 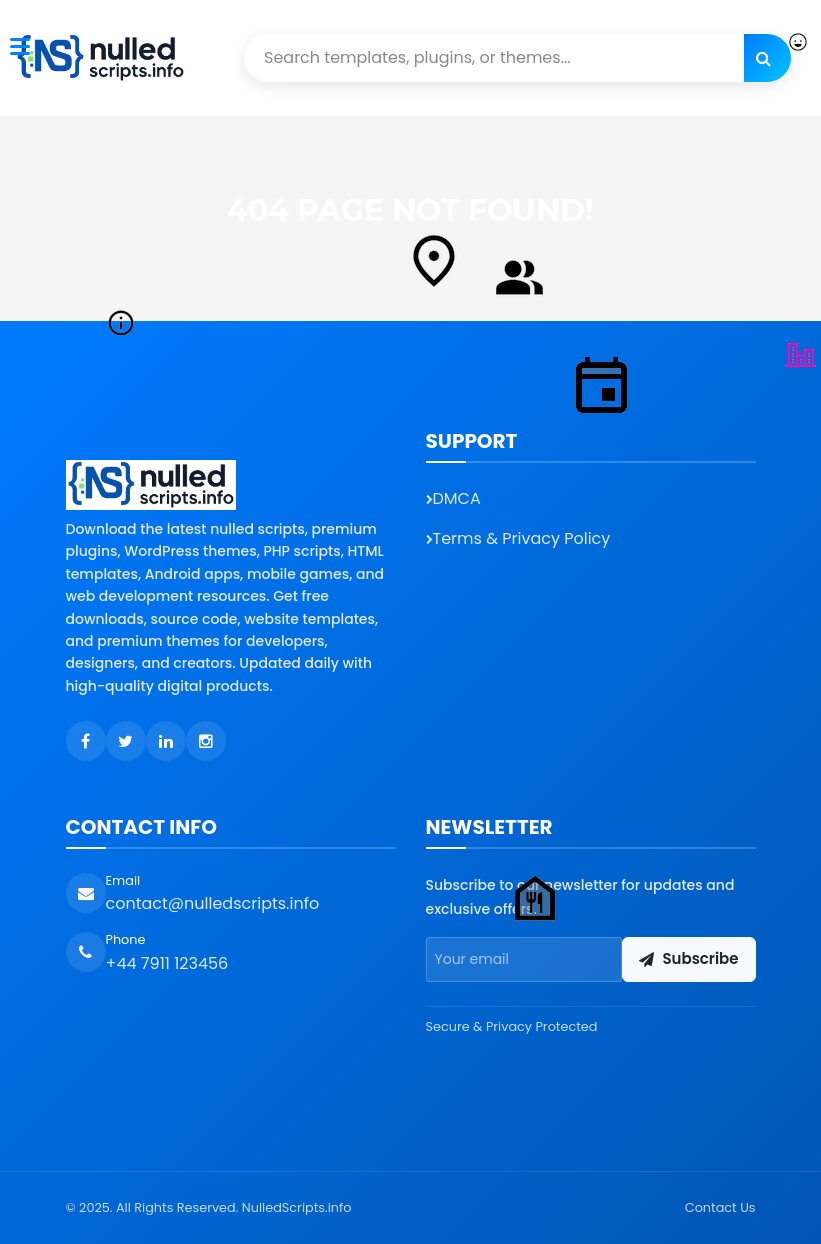 I want to click on find nearby food banks or food assistance locations, so click(x=535, y=898).